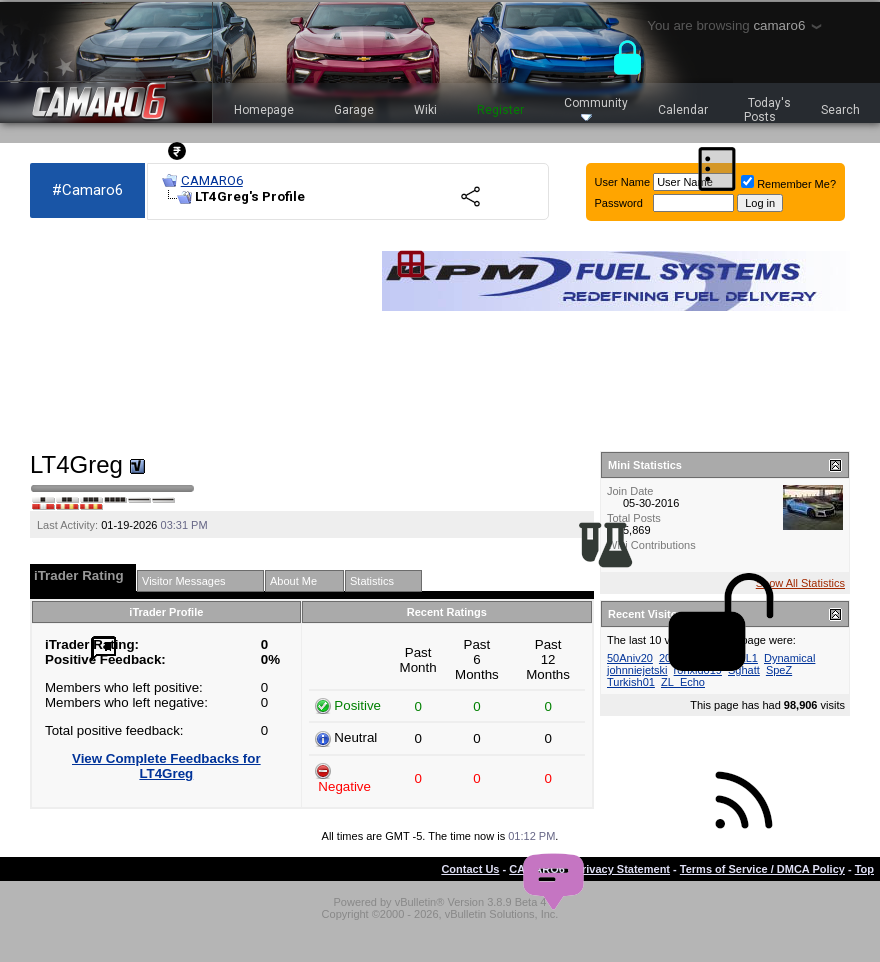 Image resolution: width=880 pixels, height=962 pixels. What do you see at coordinates (177, 151) in the screenshot?
I see `view balance or payment amount in indian rupees` at bounding box center [177, 151].